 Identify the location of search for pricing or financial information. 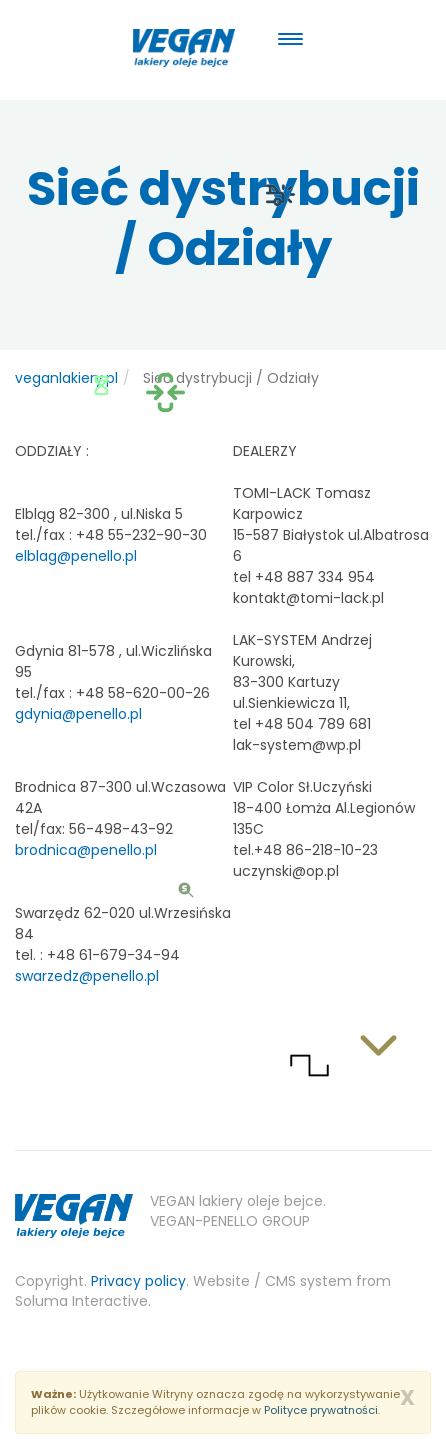
(186, 890).